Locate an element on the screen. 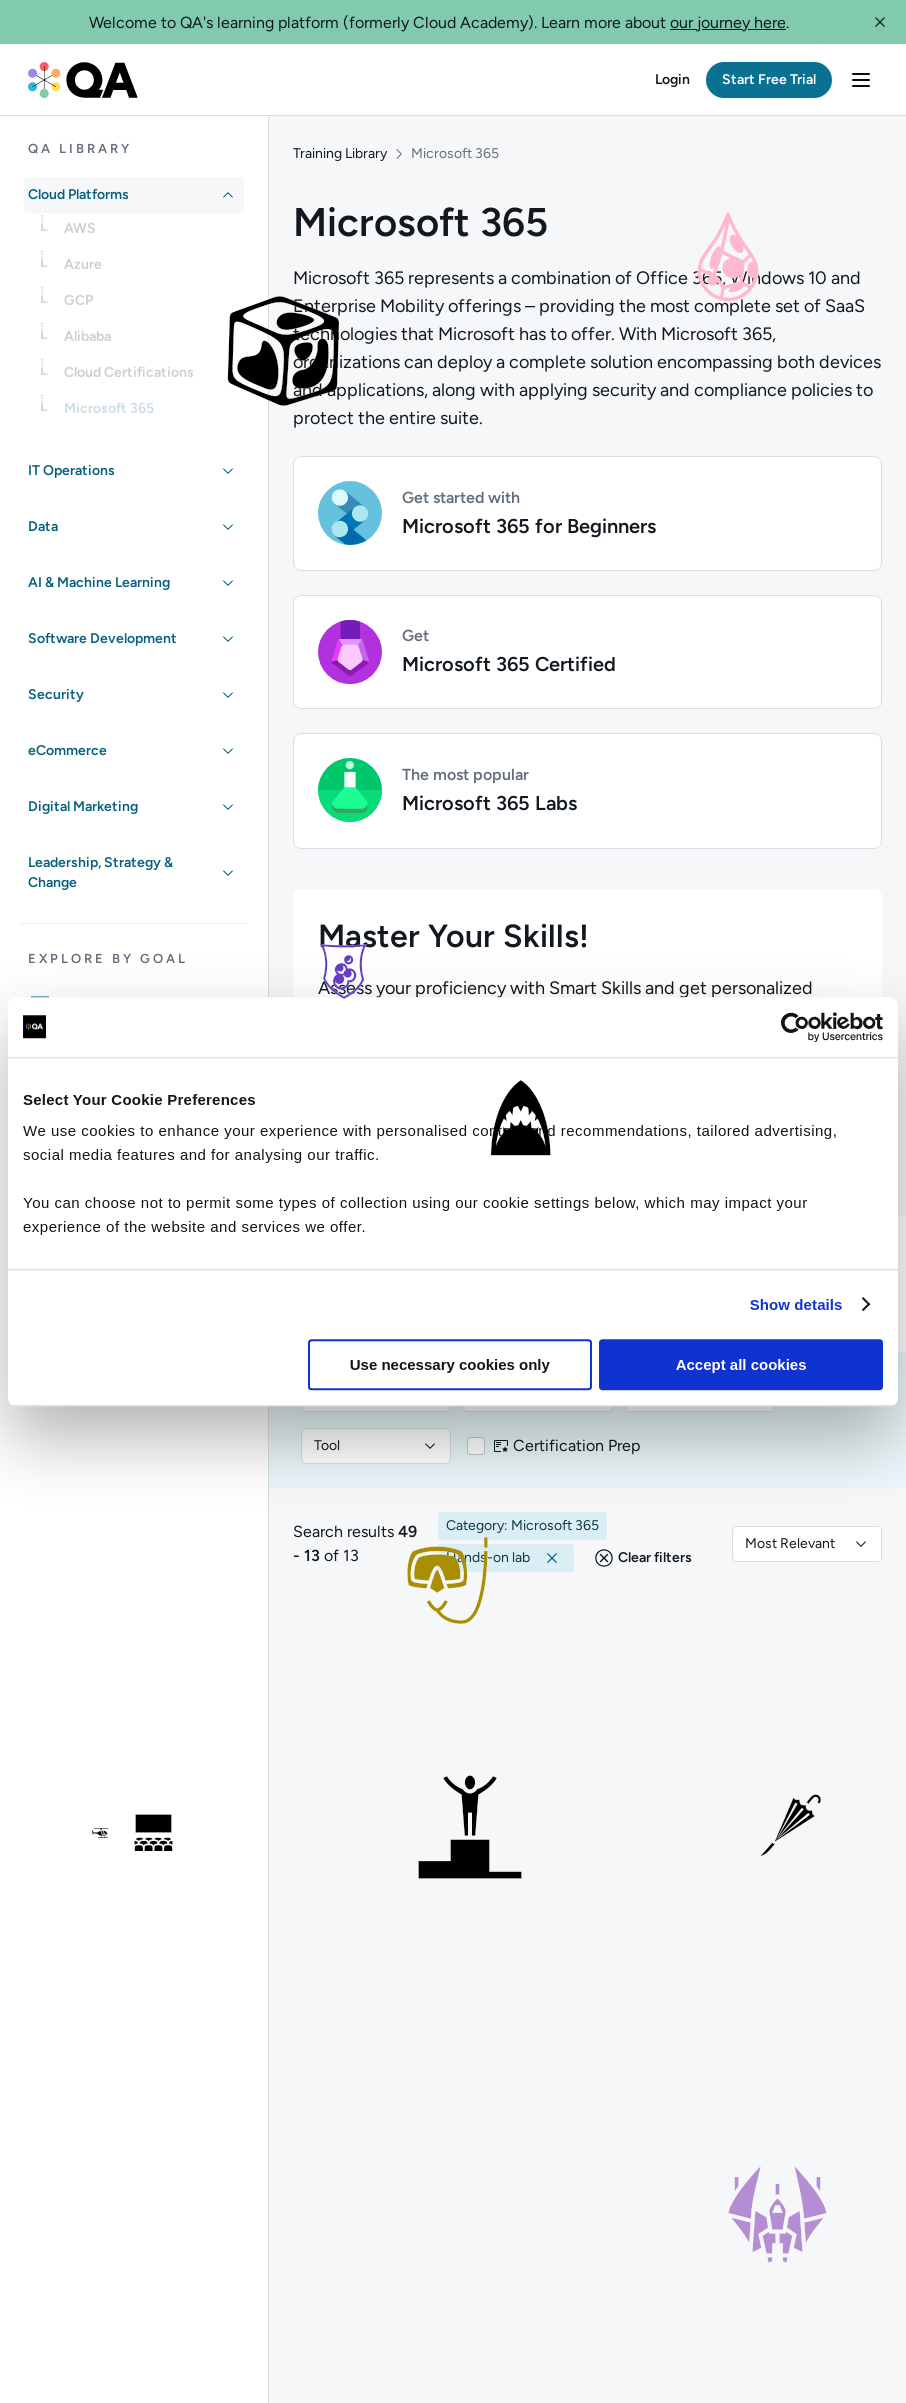  activate crystallization ability or spell is located at coordinates (728, 254).